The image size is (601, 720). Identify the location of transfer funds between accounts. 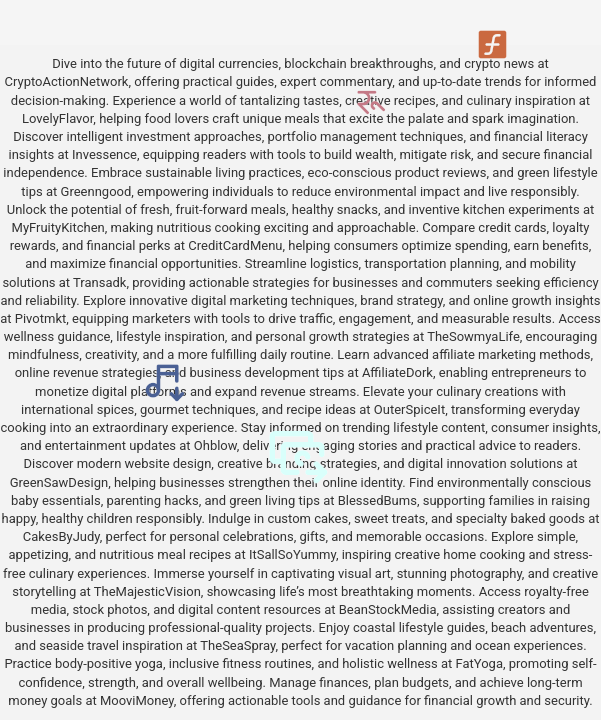
(297, 453).